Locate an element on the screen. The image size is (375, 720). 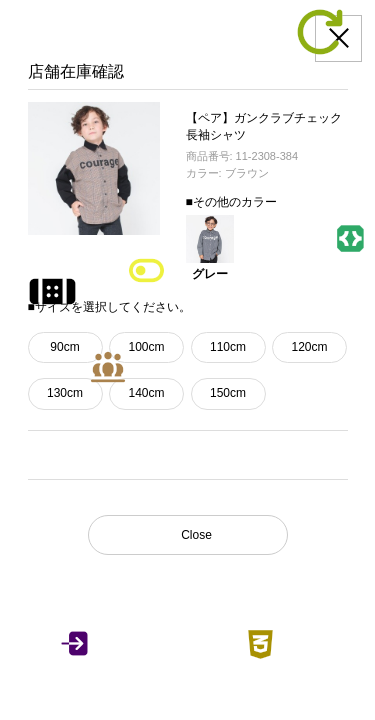
log in to your account is located at coordinates (74, 643).